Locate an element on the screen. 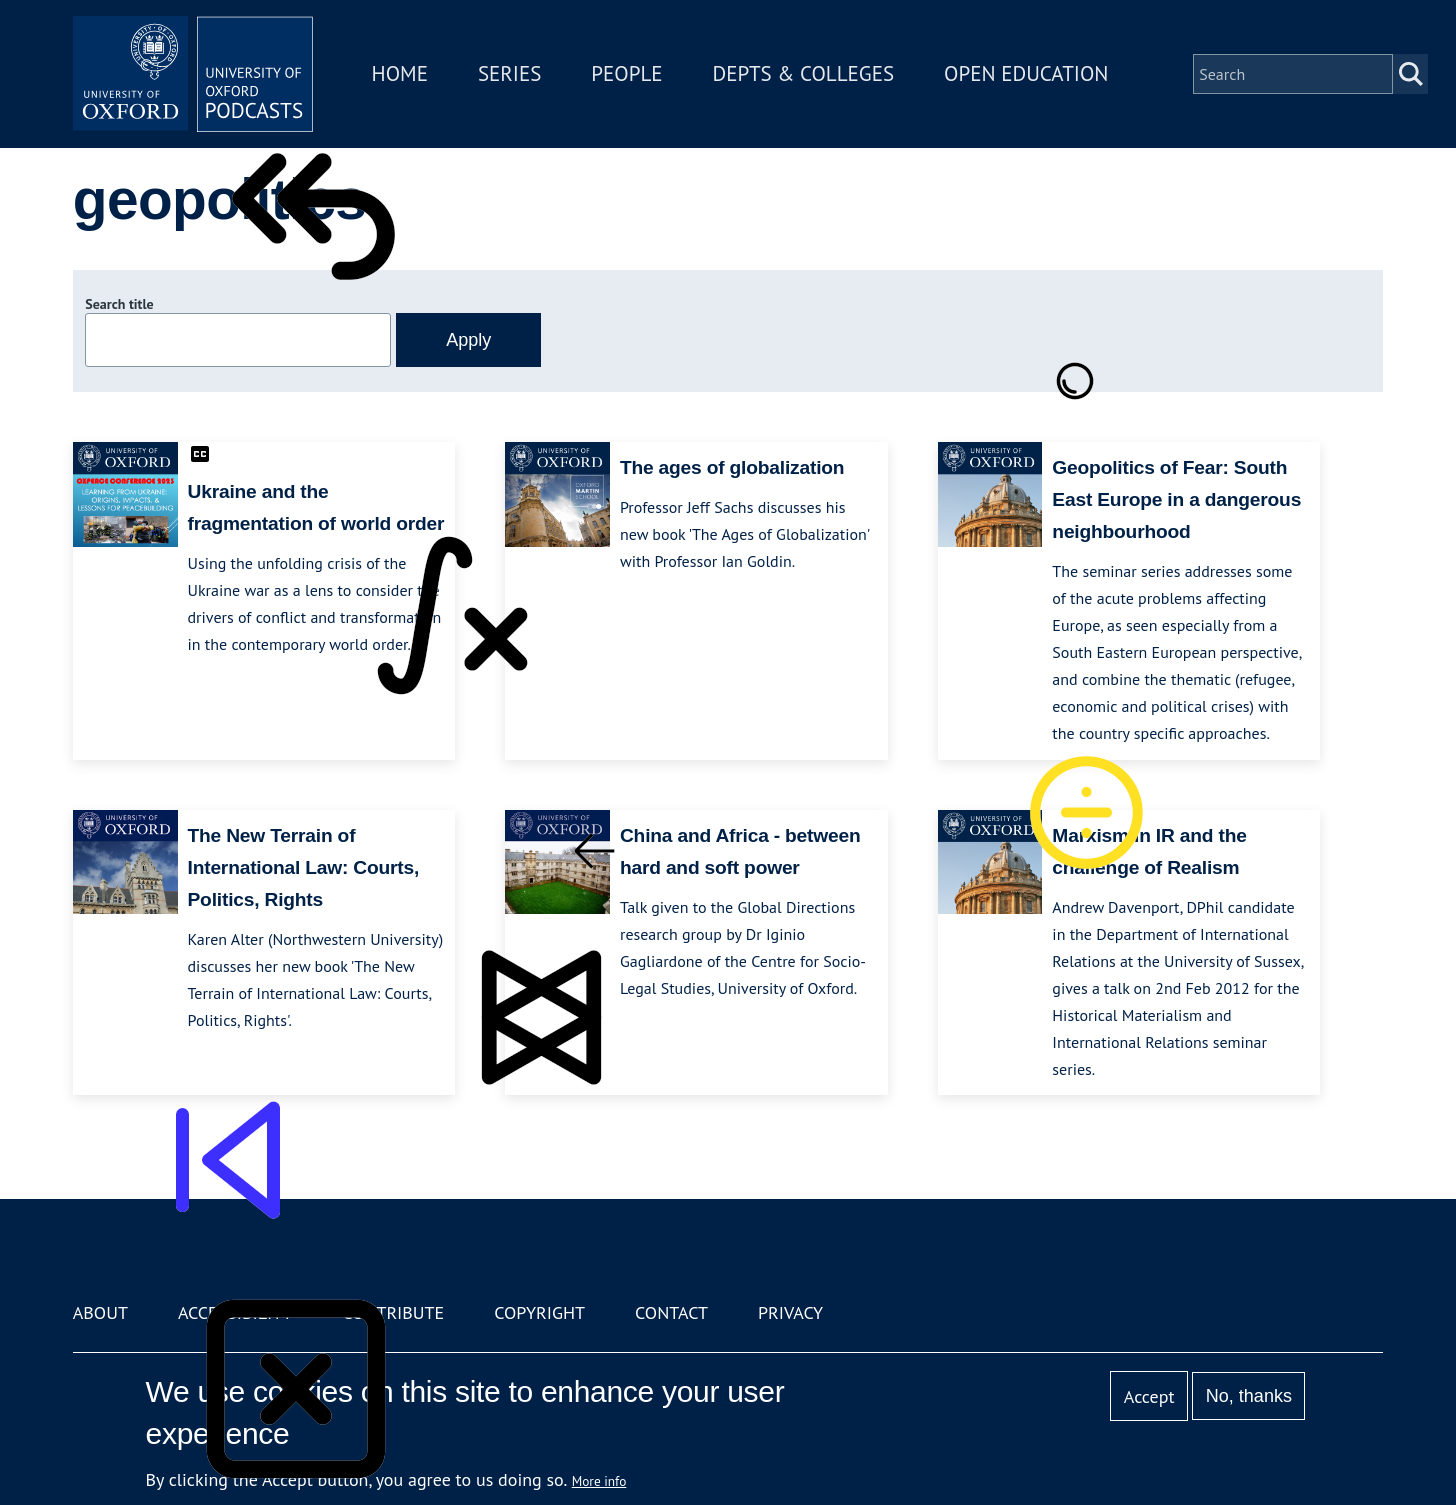 Image resolution: width=1456 pixels, height=1505 pixels. go back to the previous screen is located at coordinates (594, 849).